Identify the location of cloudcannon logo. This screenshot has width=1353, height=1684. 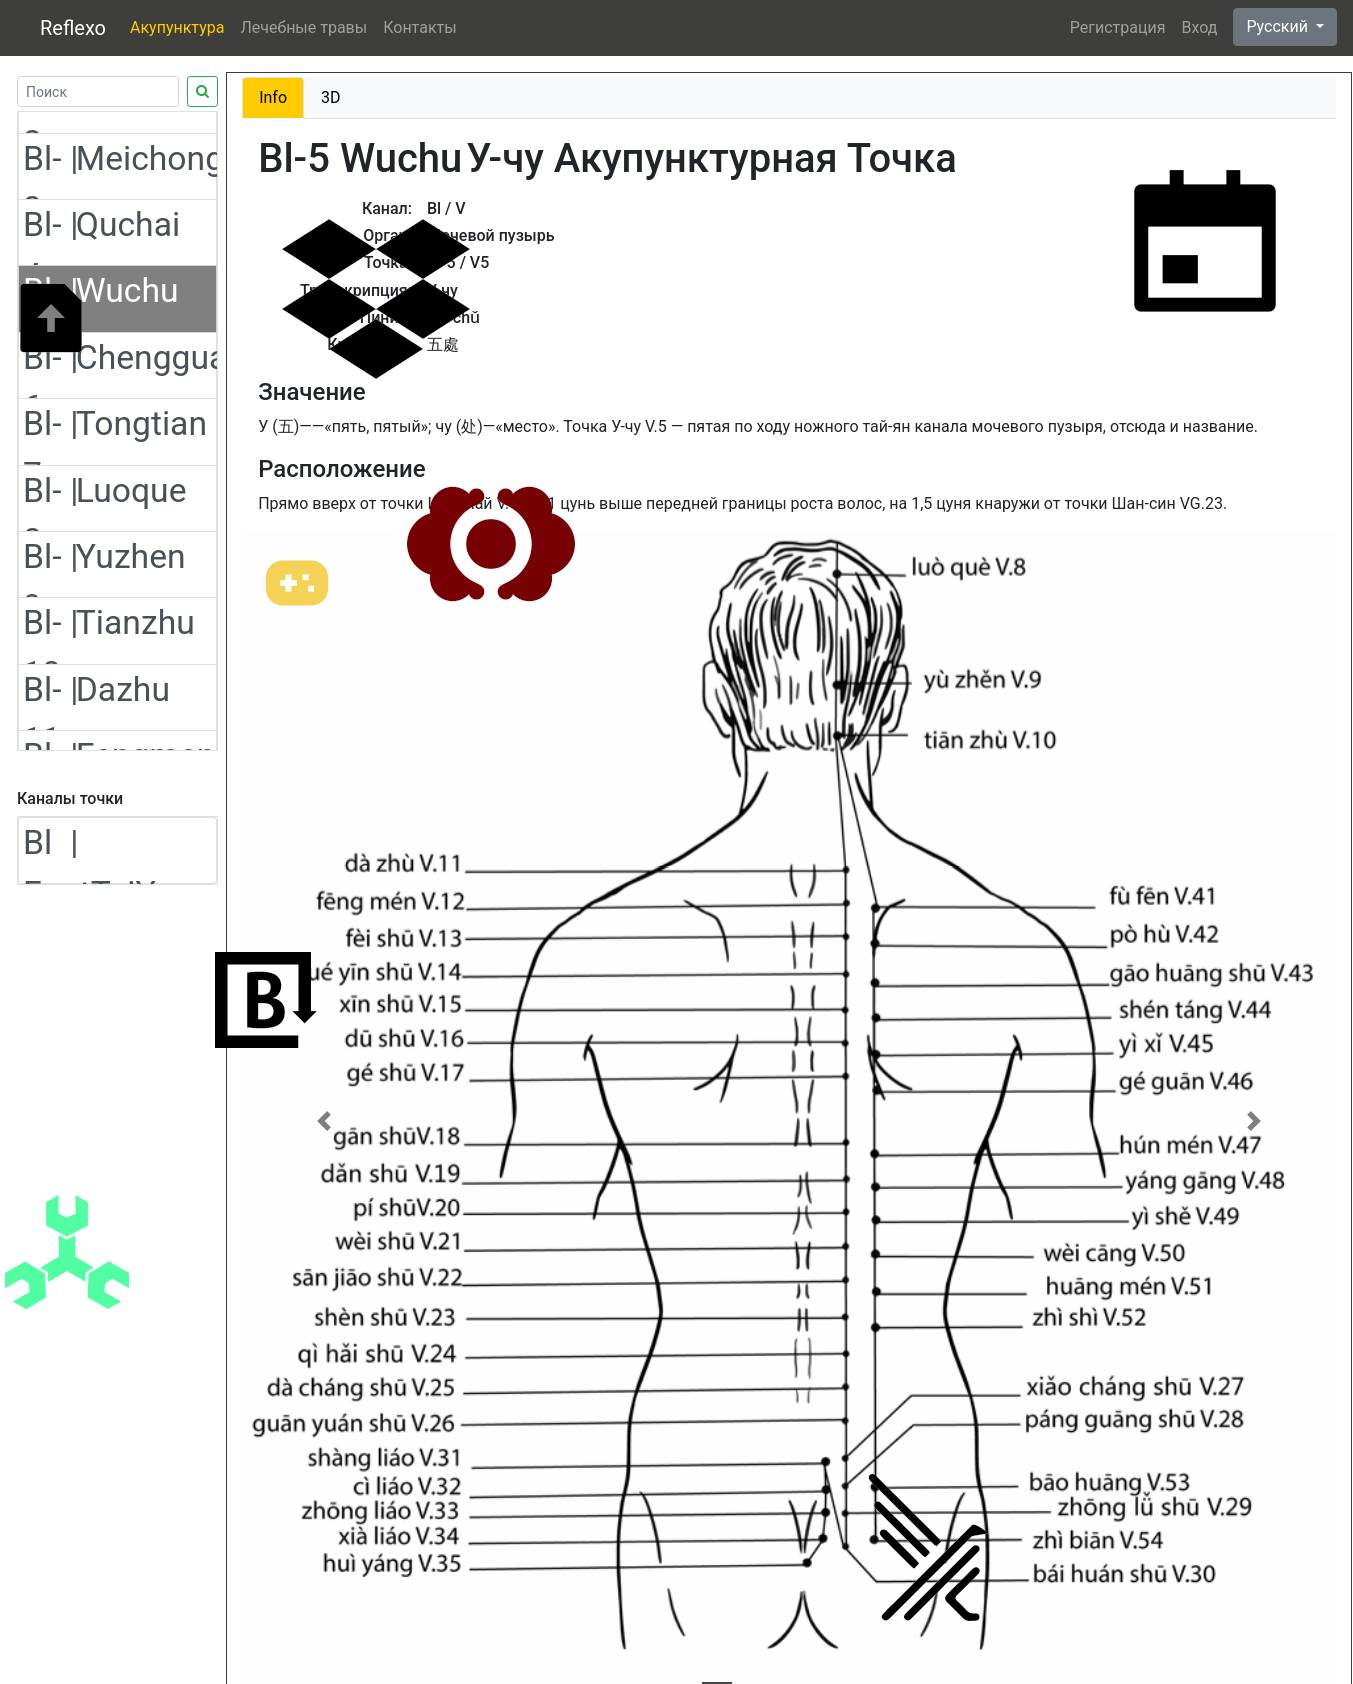
(491, 544).